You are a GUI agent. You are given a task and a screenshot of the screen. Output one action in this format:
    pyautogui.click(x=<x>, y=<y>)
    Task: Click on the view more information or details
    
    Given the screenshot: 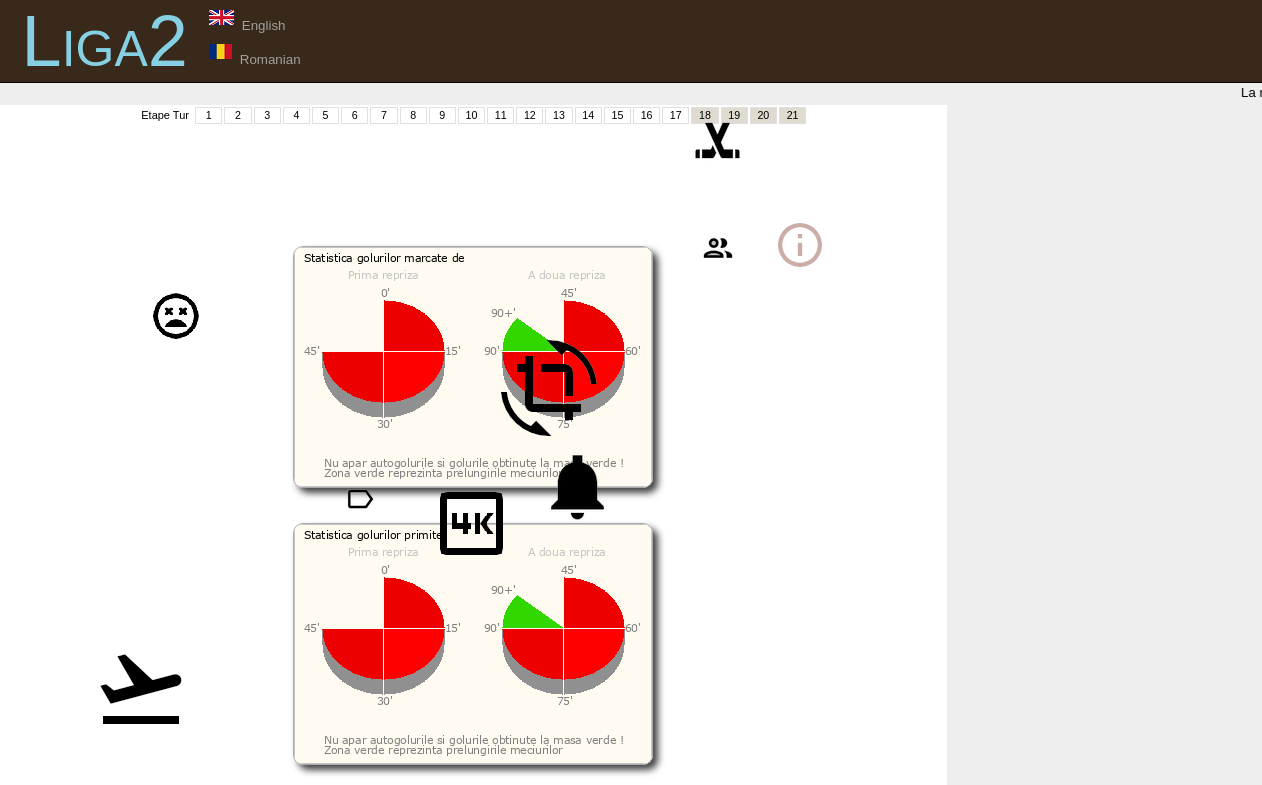 What is the action you would take?
    pyautogui.click(x=800, y=245)
    